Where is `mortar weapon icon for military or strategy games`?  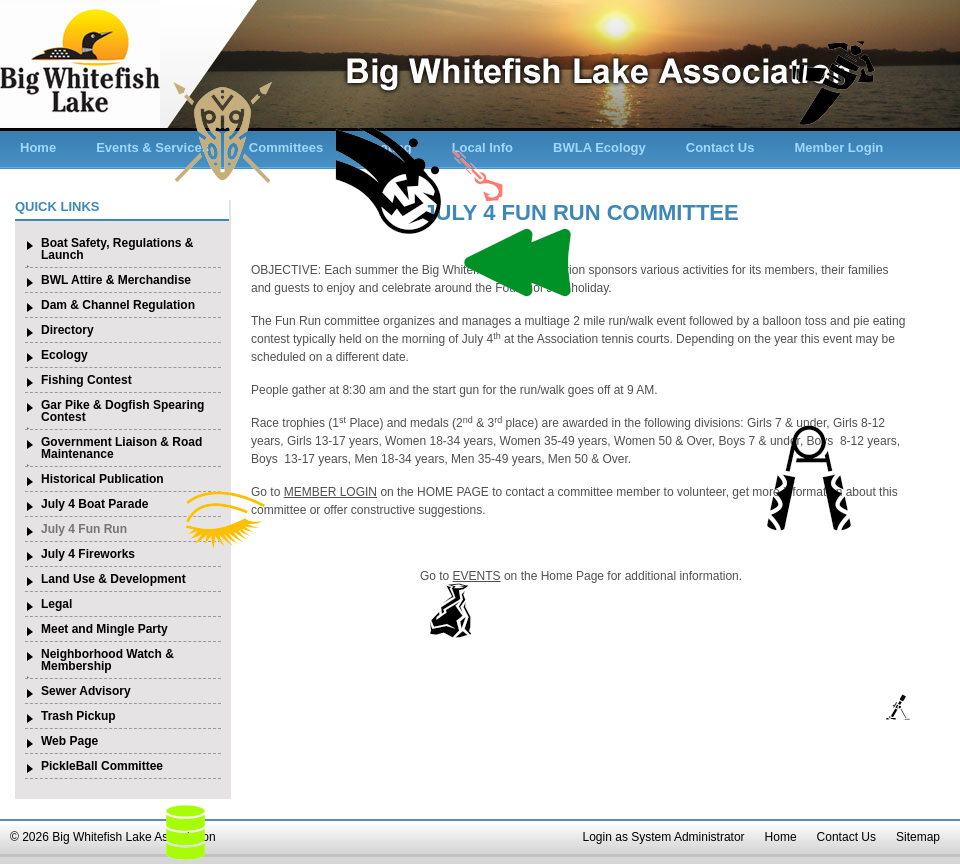
mortar weapon icon for military or strategy games is located at coordinates (898, 707).